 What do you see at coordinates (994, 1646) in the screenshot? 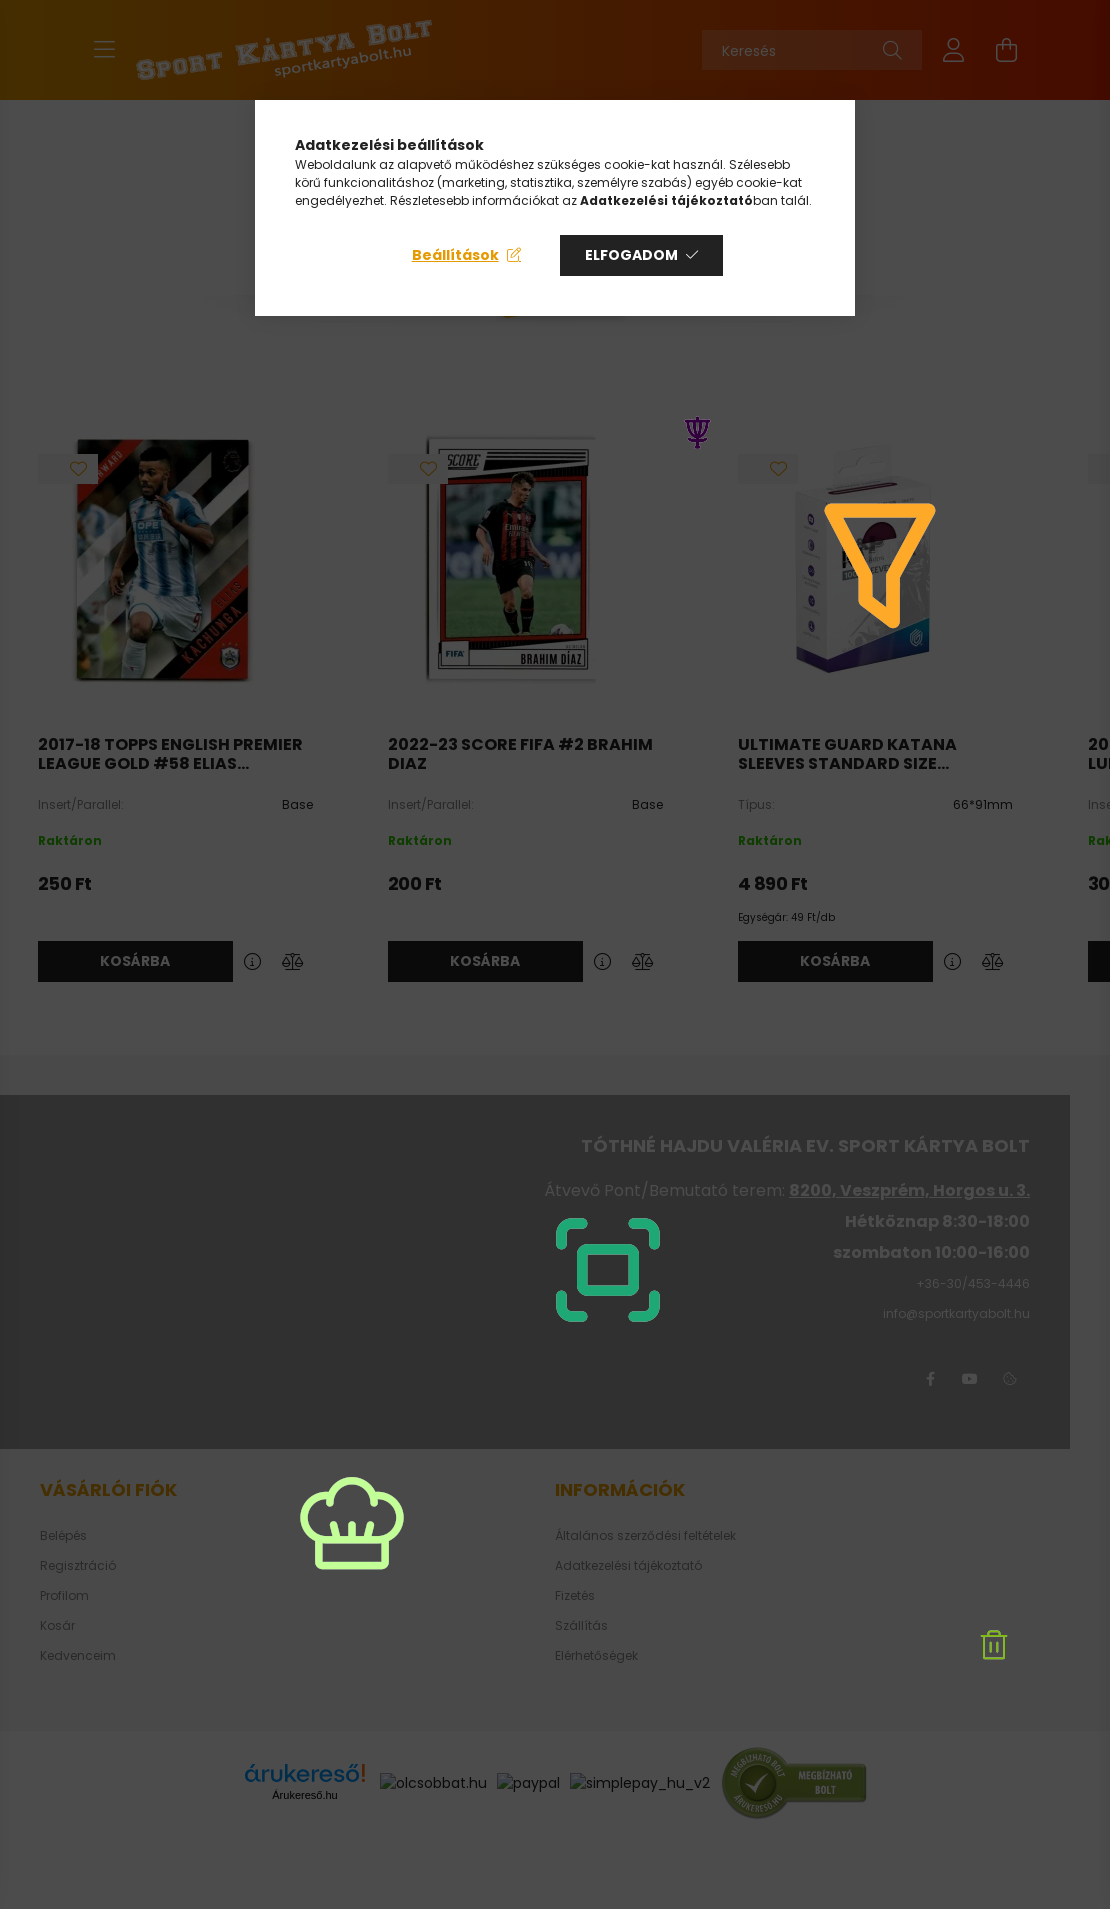
I see `delete selected item` at bounding box center [994, 1646].